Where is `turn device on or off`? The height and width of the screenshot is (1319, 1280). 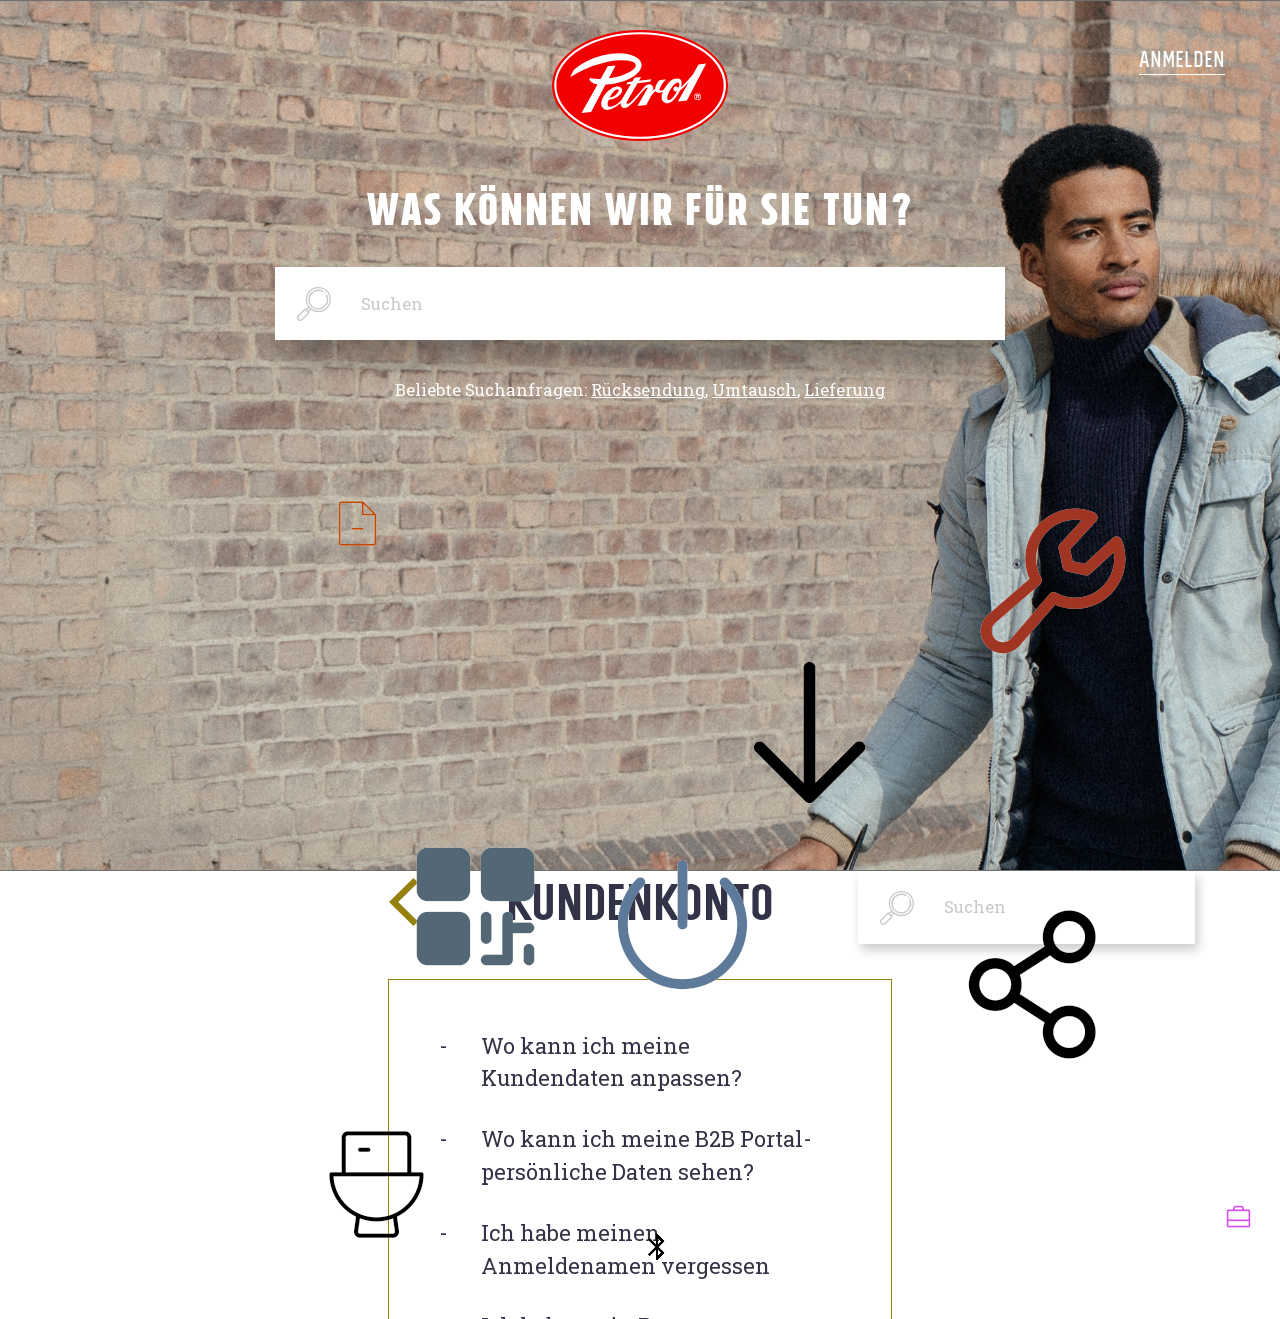
turn device on or off is located at coordinates (682, 924).